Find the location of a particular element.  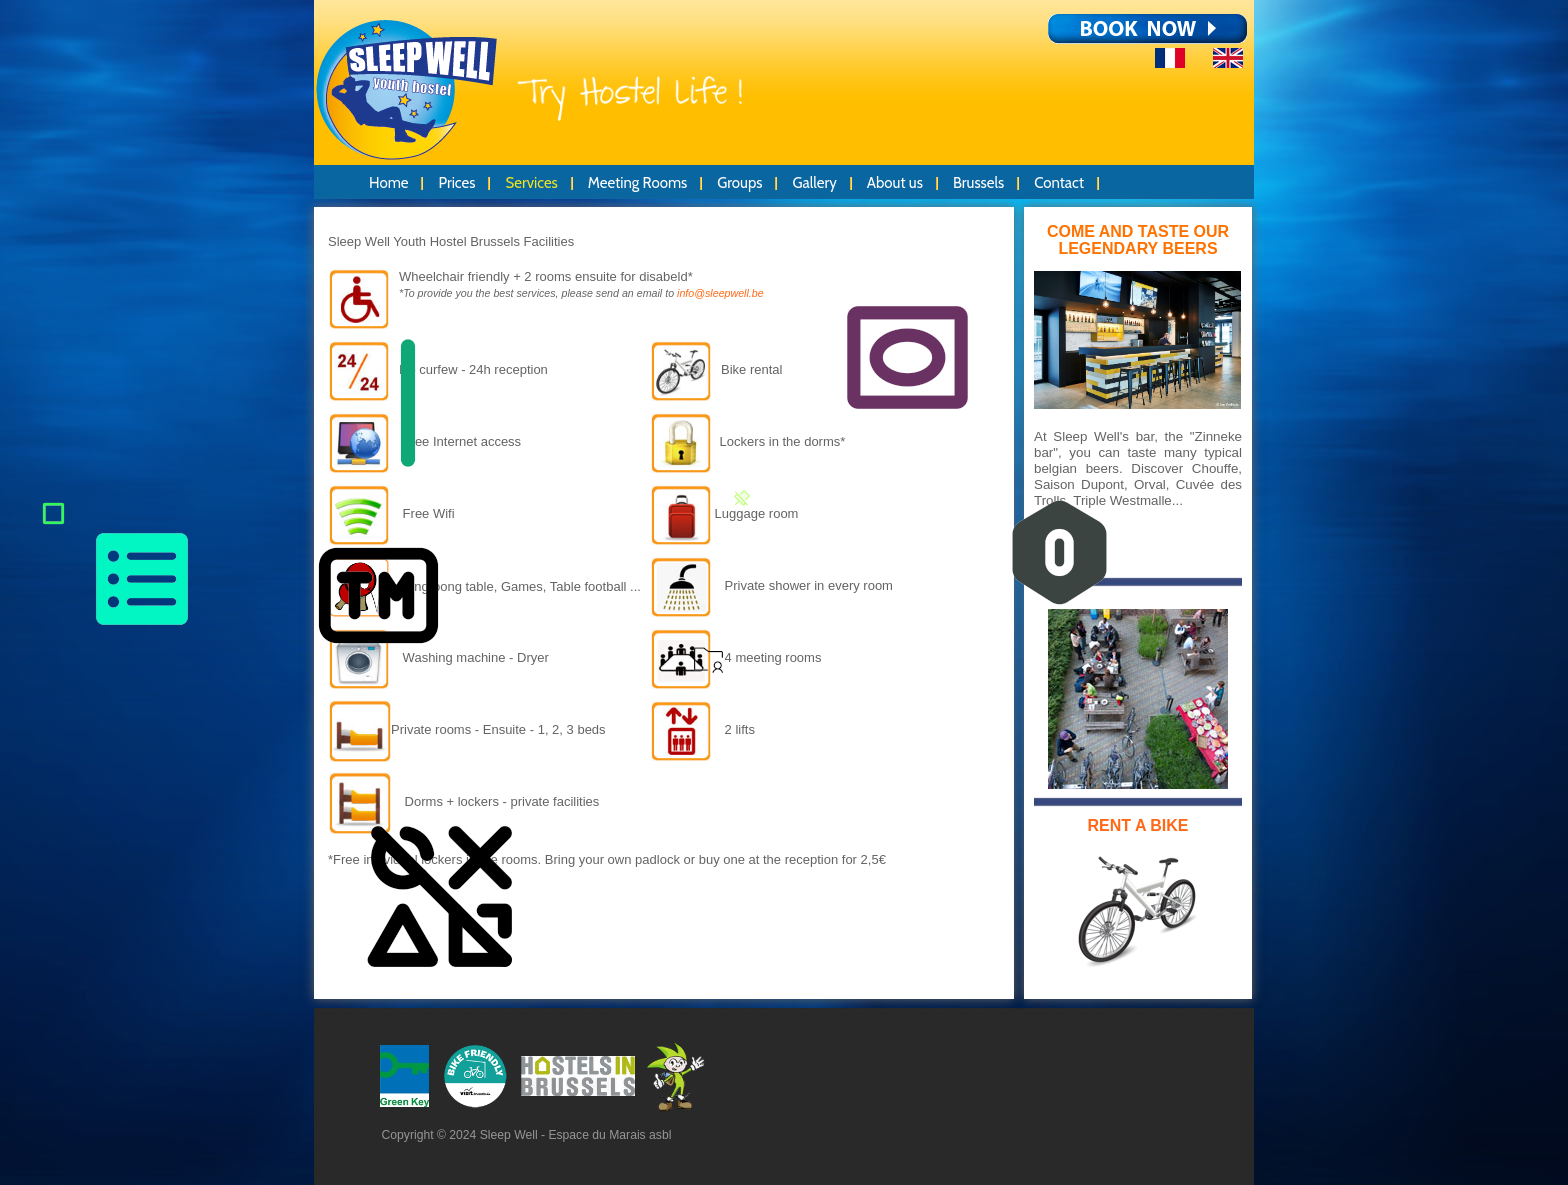

access user-specific files or documents is located at coordinates (708, 658).